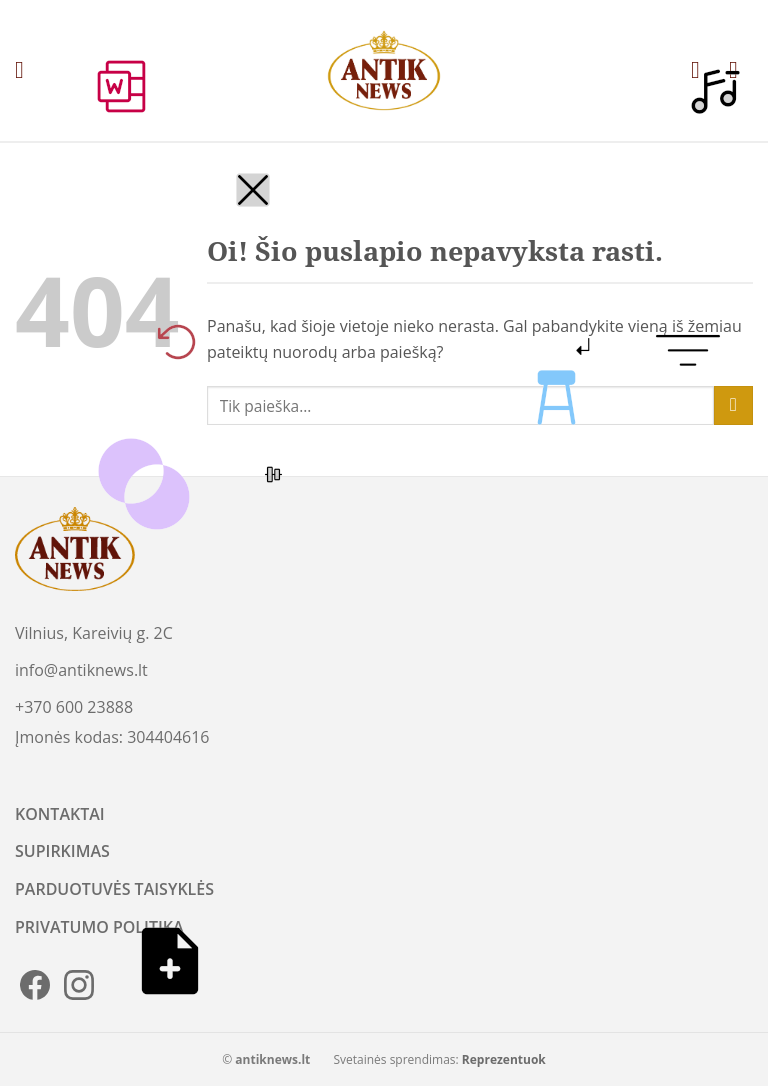 This screenshot has width=768, height=1086. What do you see at coordinates (556, 397) in the screenshot?
I see `furniture item in a home decor or interior design app` at bounding box center [556, 397].